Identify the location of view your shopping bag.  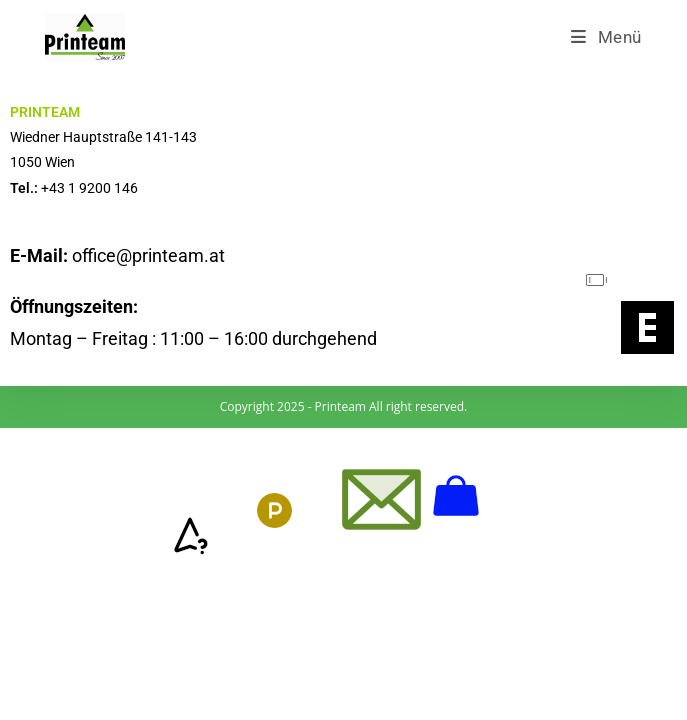
(456, 498).